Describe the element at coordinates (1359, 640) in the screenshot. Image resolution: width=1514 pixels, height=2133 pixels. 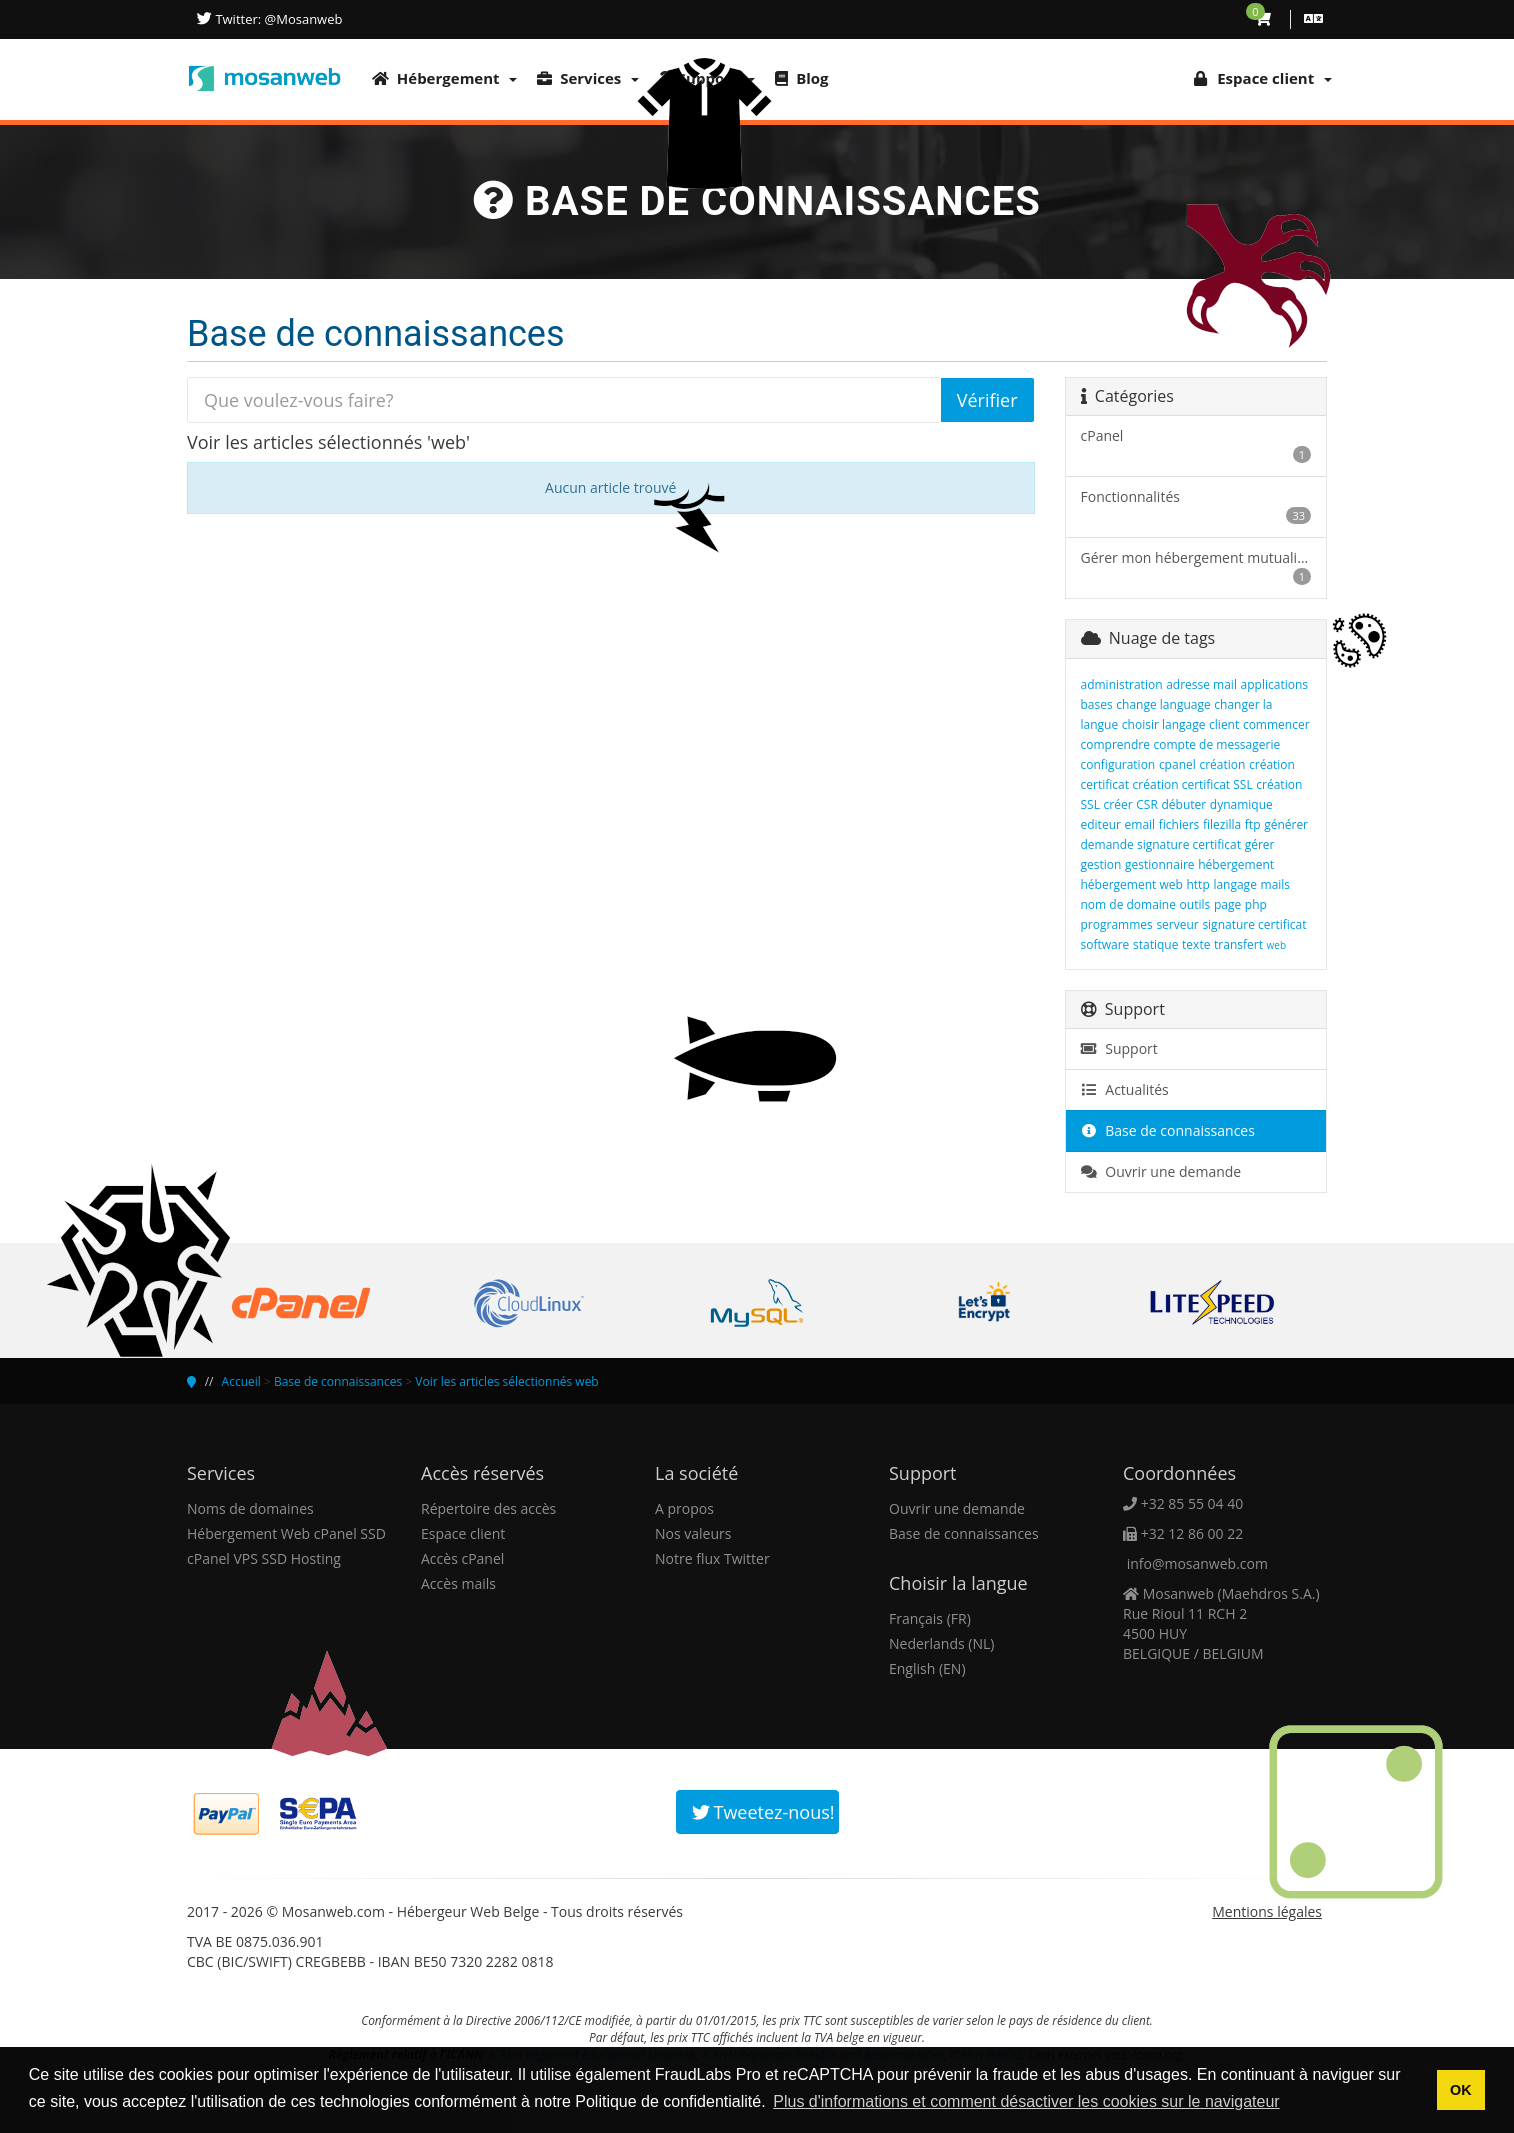
I see `view microorganisms or bacteria in a science game` at that location.